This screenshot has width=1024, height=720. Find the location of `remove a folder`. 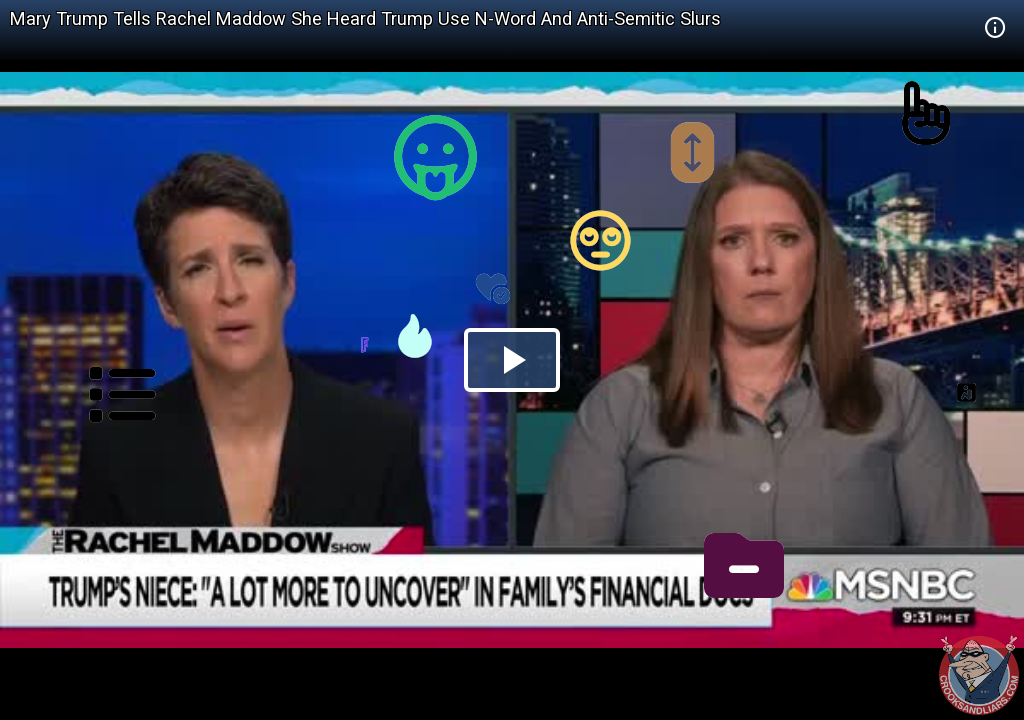

remove a folder is located at coordinates (744, 568).